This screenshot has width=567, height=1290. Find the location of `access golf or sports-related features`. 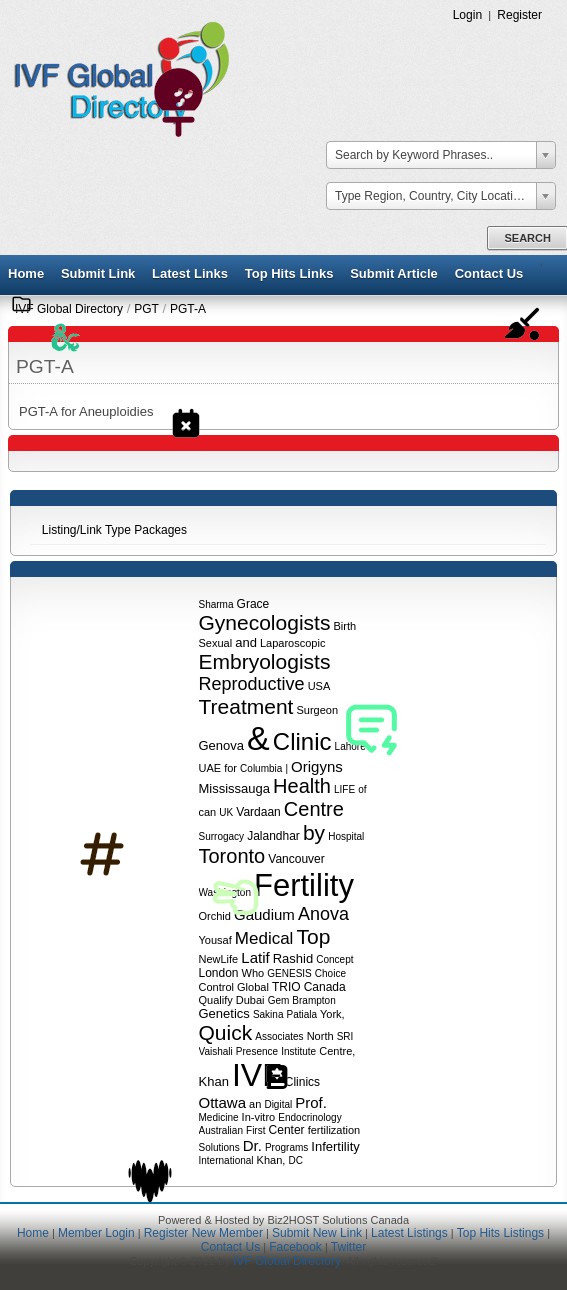

access golf or sports-related features is located at coordinates (178, 100).